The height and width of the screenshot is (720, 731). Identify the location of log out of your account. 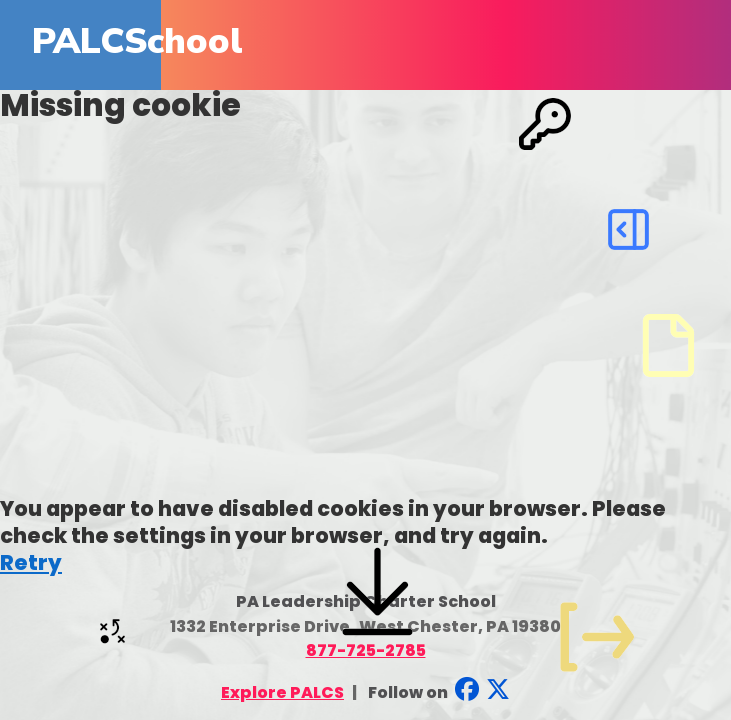
(595, 637).